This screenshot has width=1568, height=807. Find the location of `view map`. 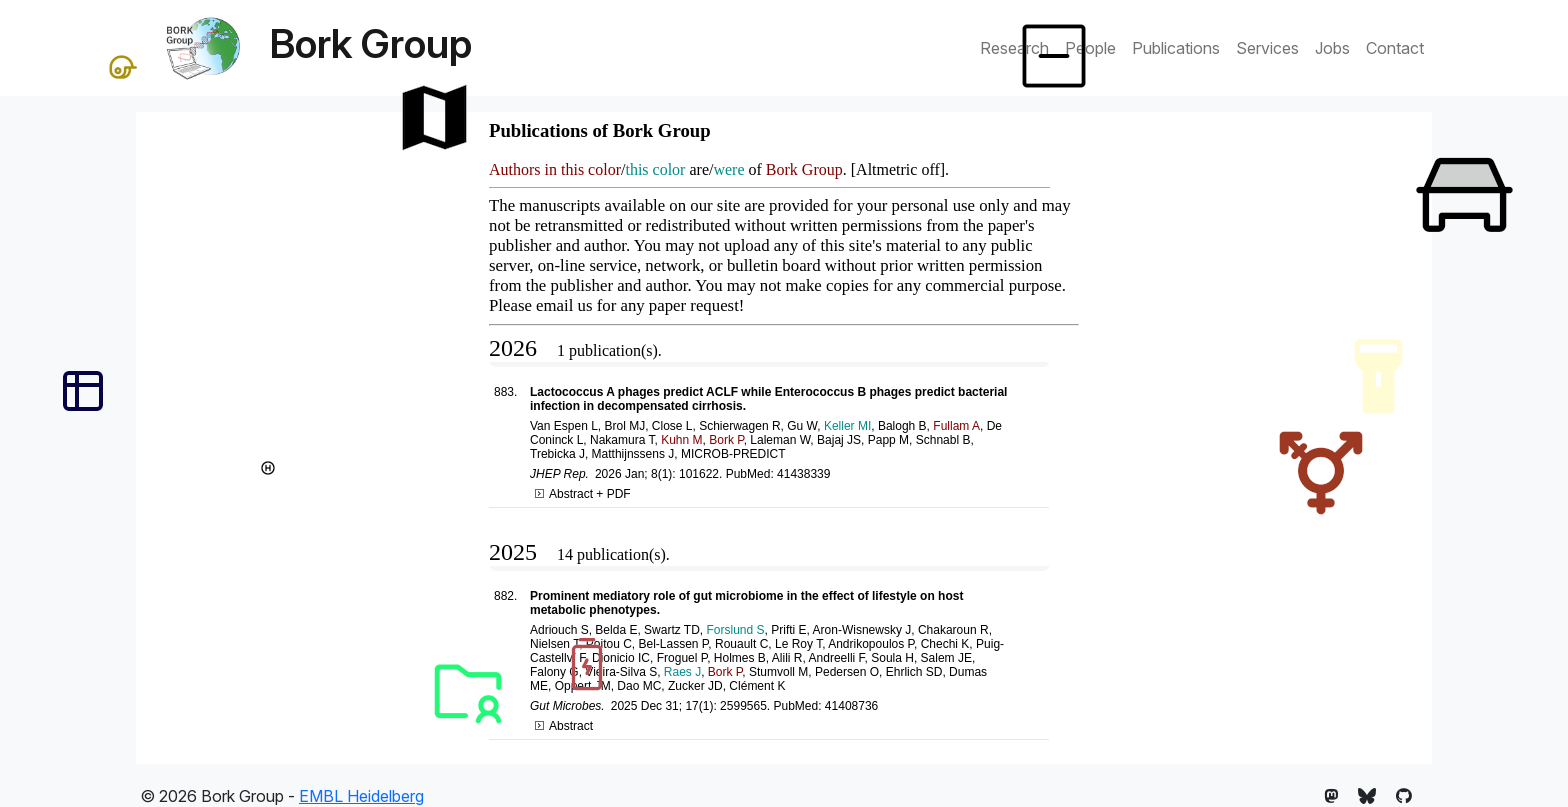

view map is located at coordinates (434, 117).